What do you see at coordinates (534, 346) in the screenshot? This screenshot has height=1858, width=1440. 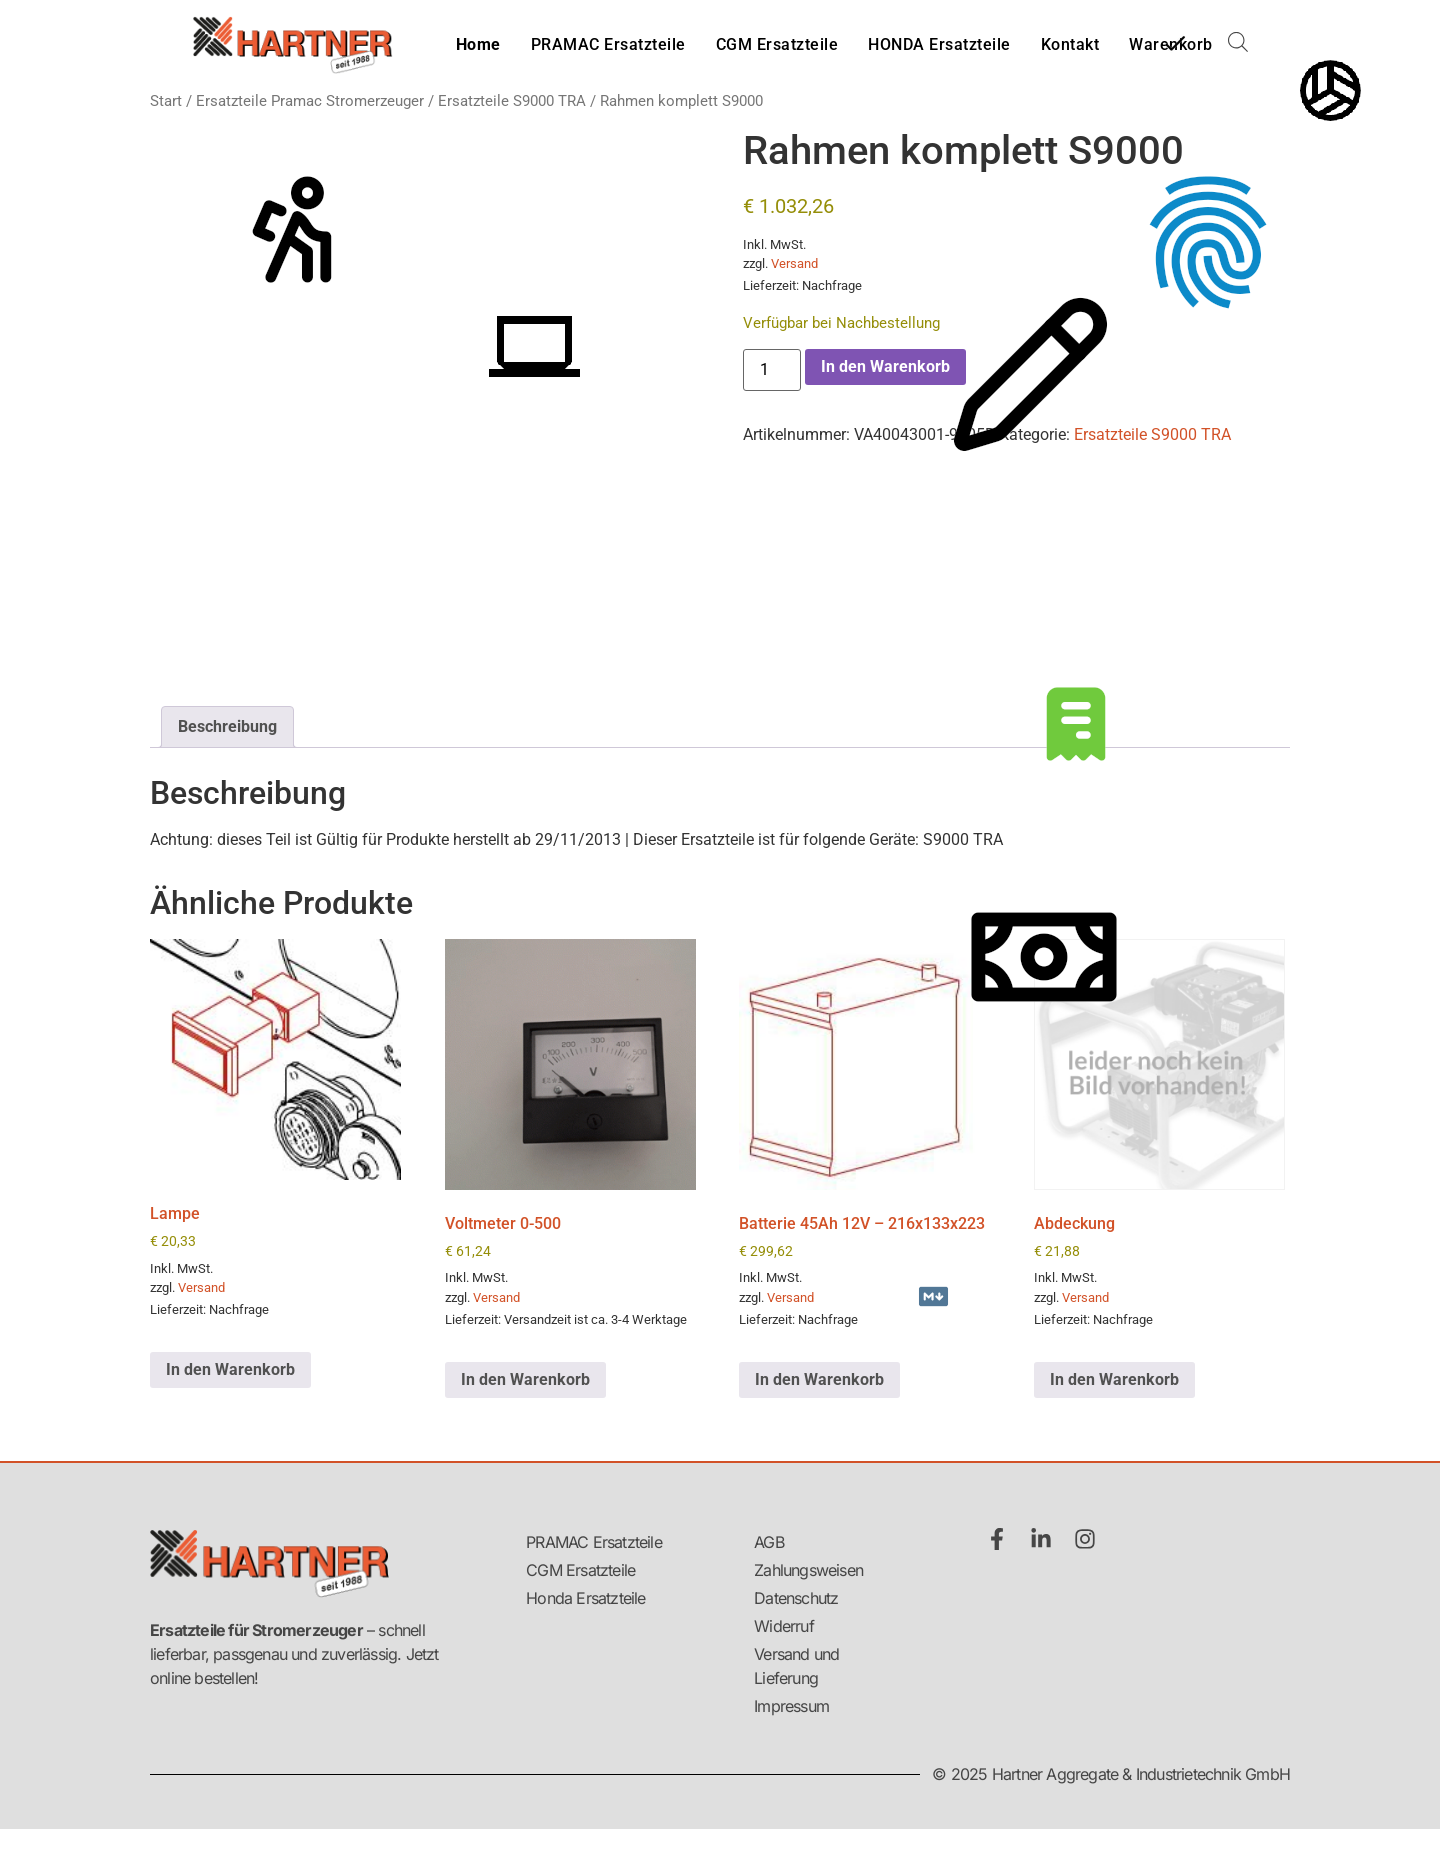 I see `access desktop or computer settings` at bounding box center [534, 346].